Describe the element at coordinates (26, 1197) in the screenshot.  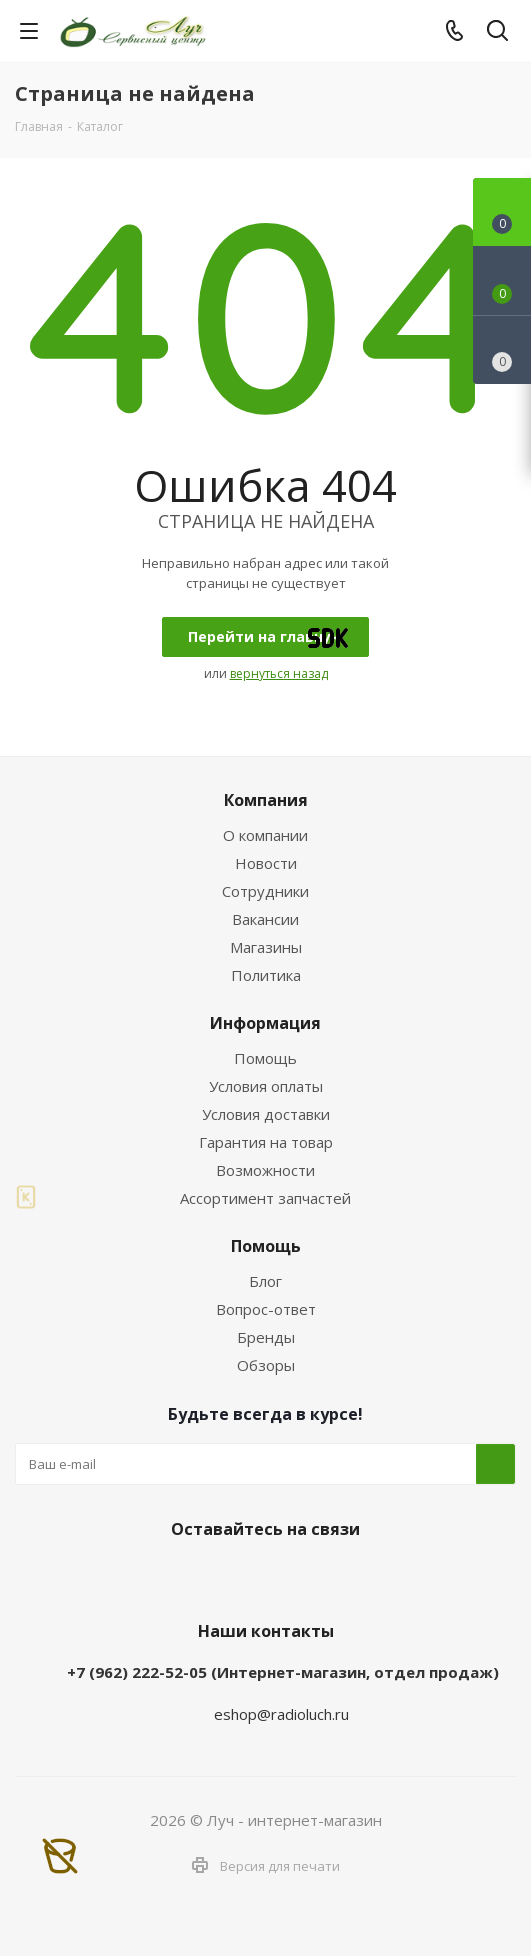
I see `king playing card in a card game app` at that location.